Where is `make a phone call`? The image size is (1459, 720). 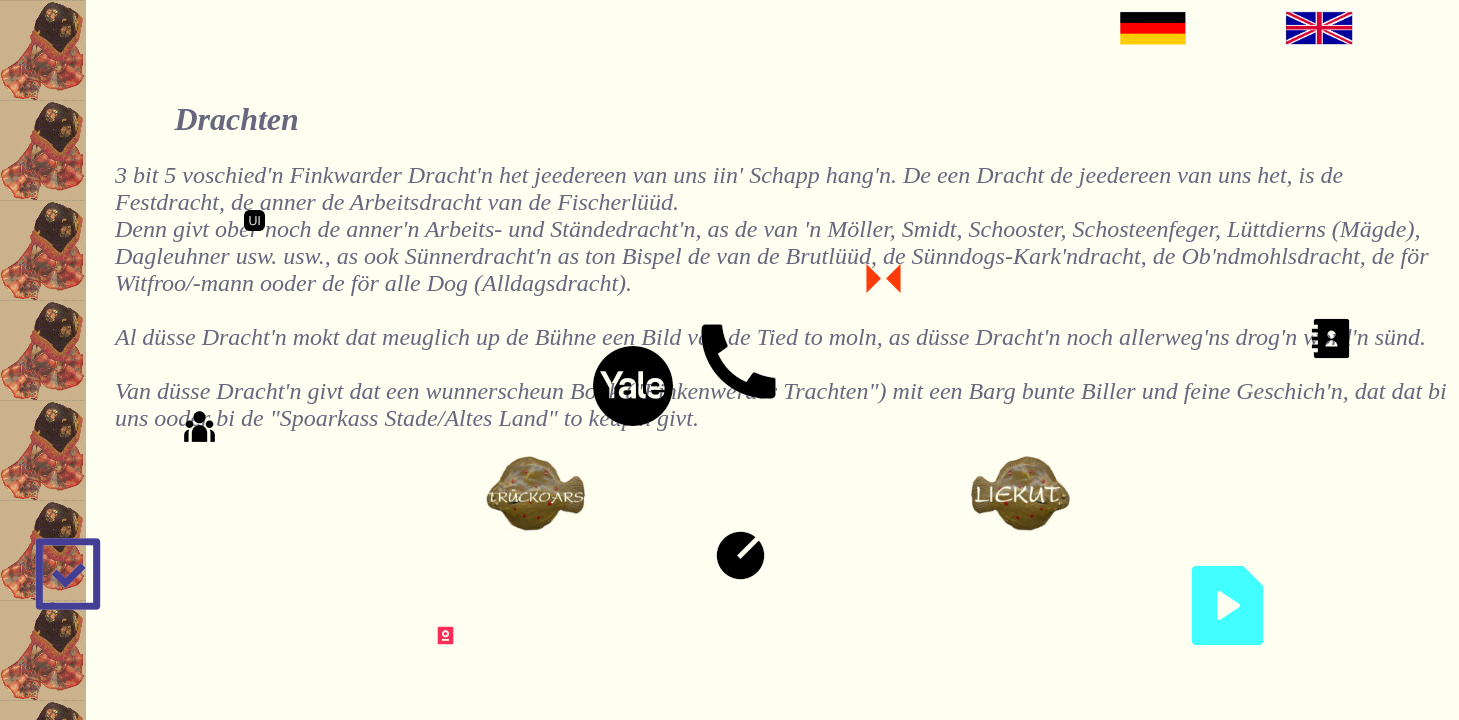
make a phone call is located at coordinates (738, 361).